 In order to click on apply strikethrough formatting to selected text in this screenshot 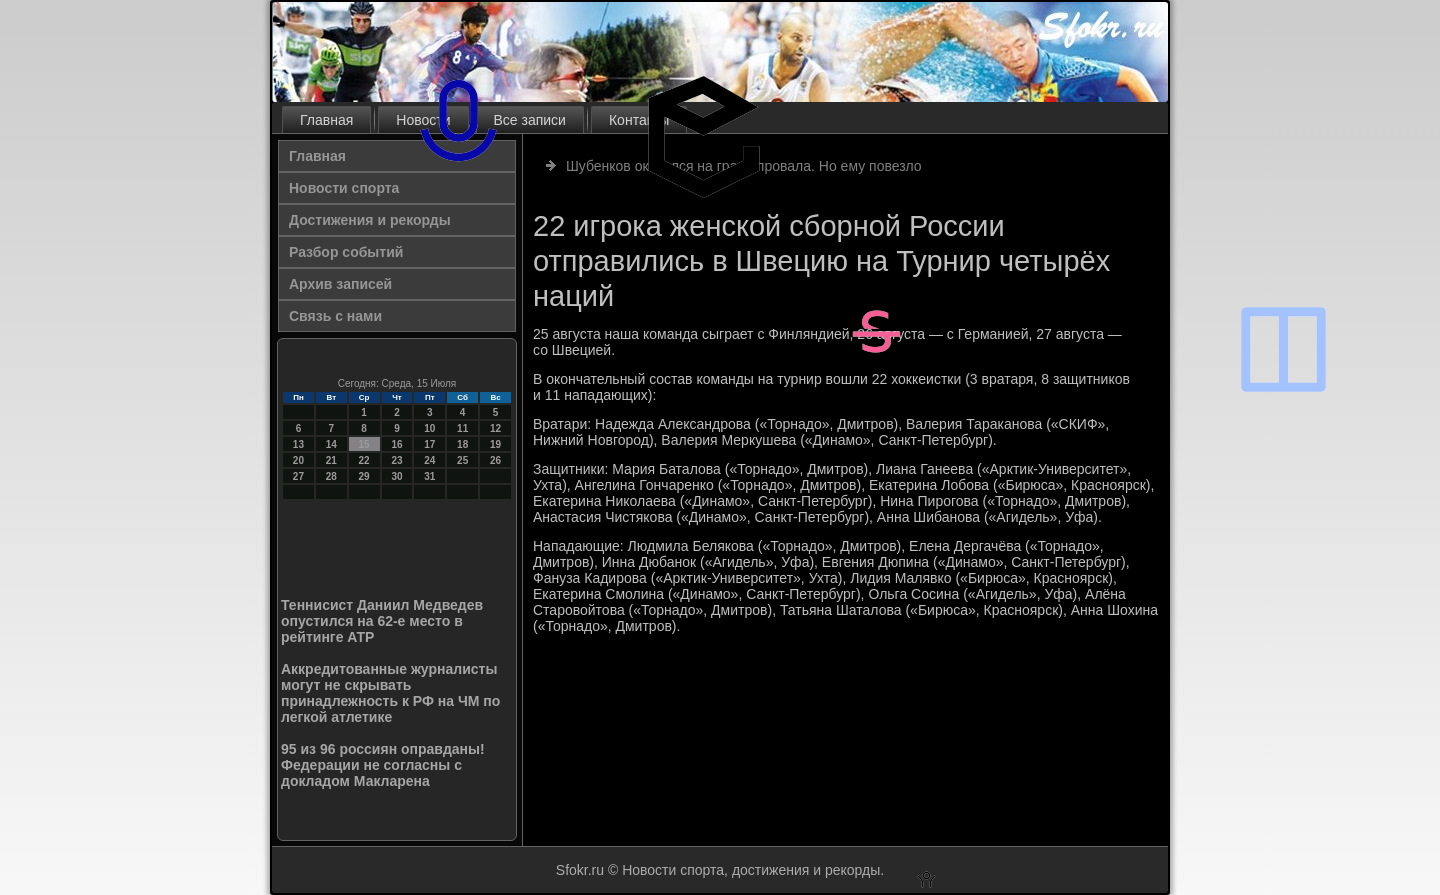, I will do `click(876, 331)`.